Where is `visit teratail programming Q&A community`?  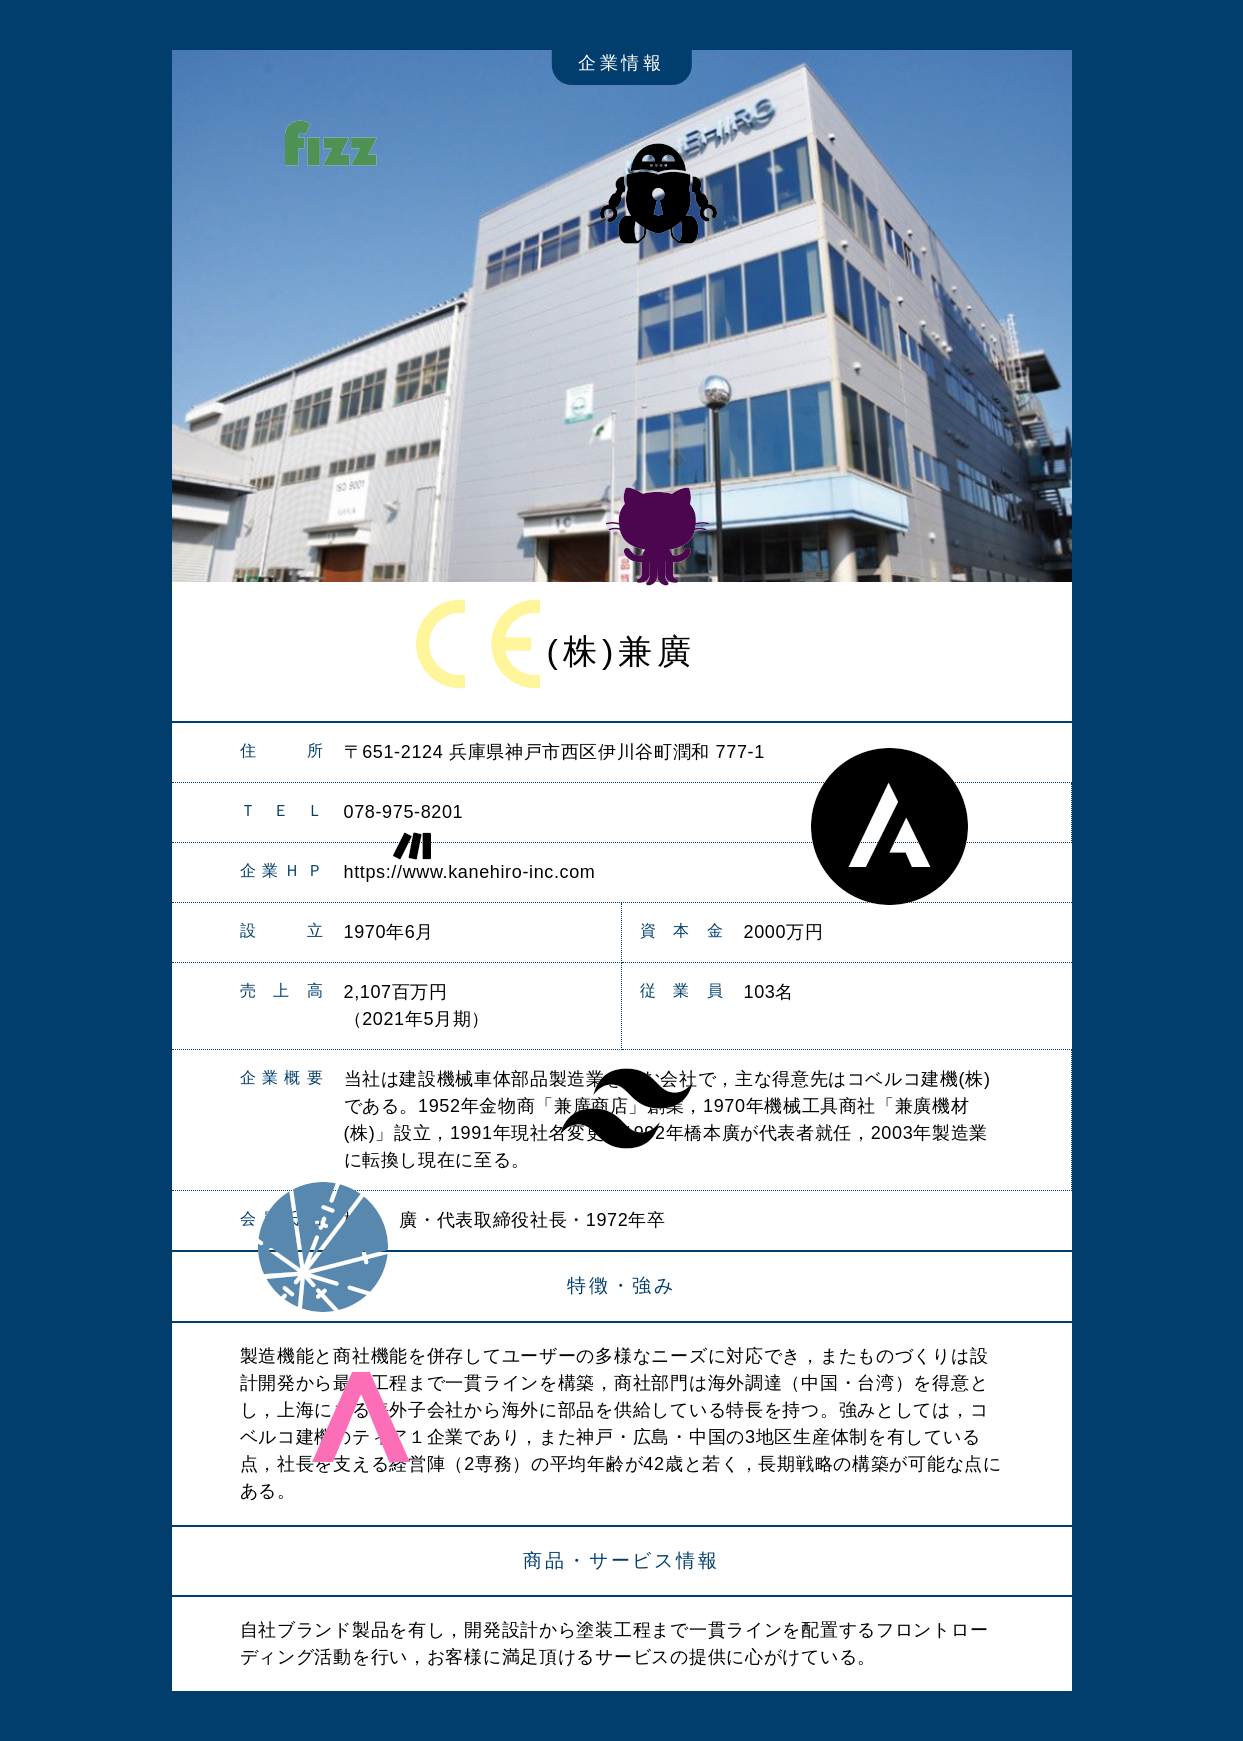 visit teratail programming Q&A community is located at coordinates (361, 1417).